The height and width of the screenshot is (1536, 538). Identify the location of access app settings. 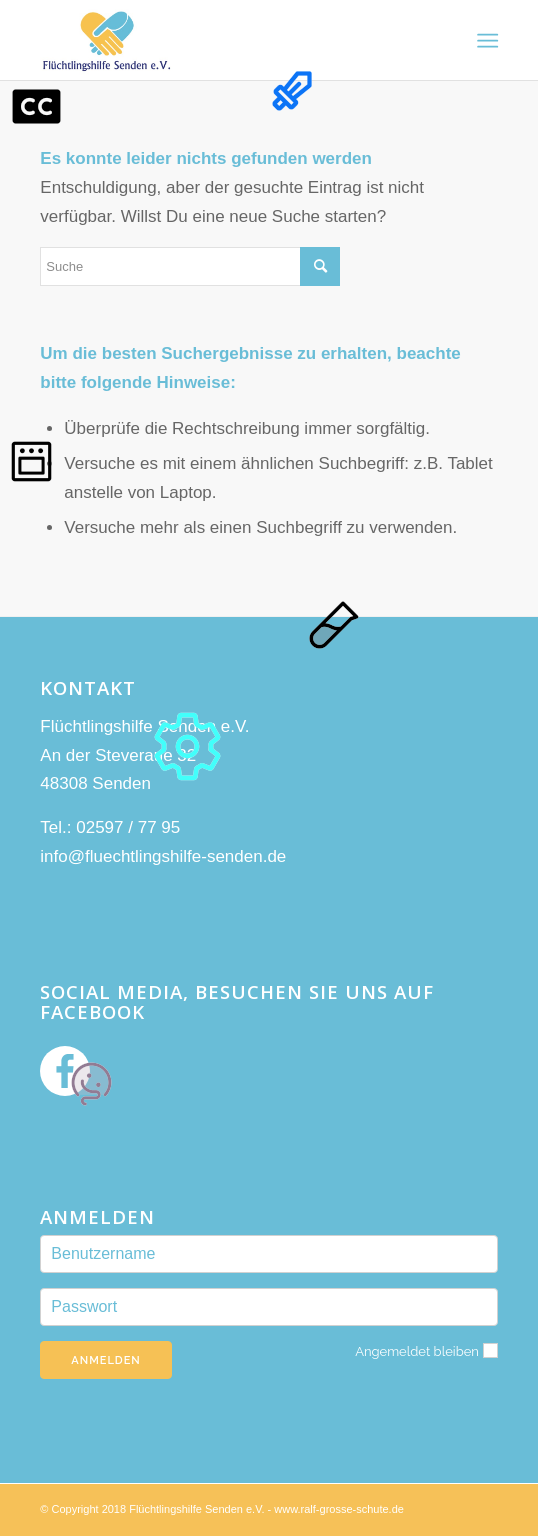
(187, 746).